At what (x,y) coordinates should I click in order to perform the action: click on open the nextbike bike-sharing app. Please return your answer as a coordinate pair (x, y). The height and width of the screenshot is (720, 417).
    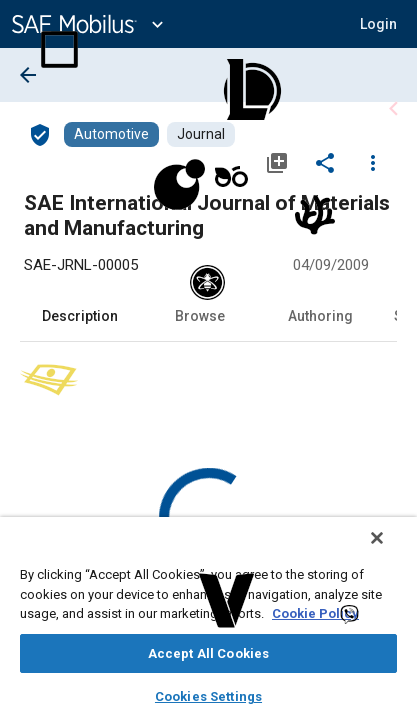
    Looking at the image, I should click on (231, 176).